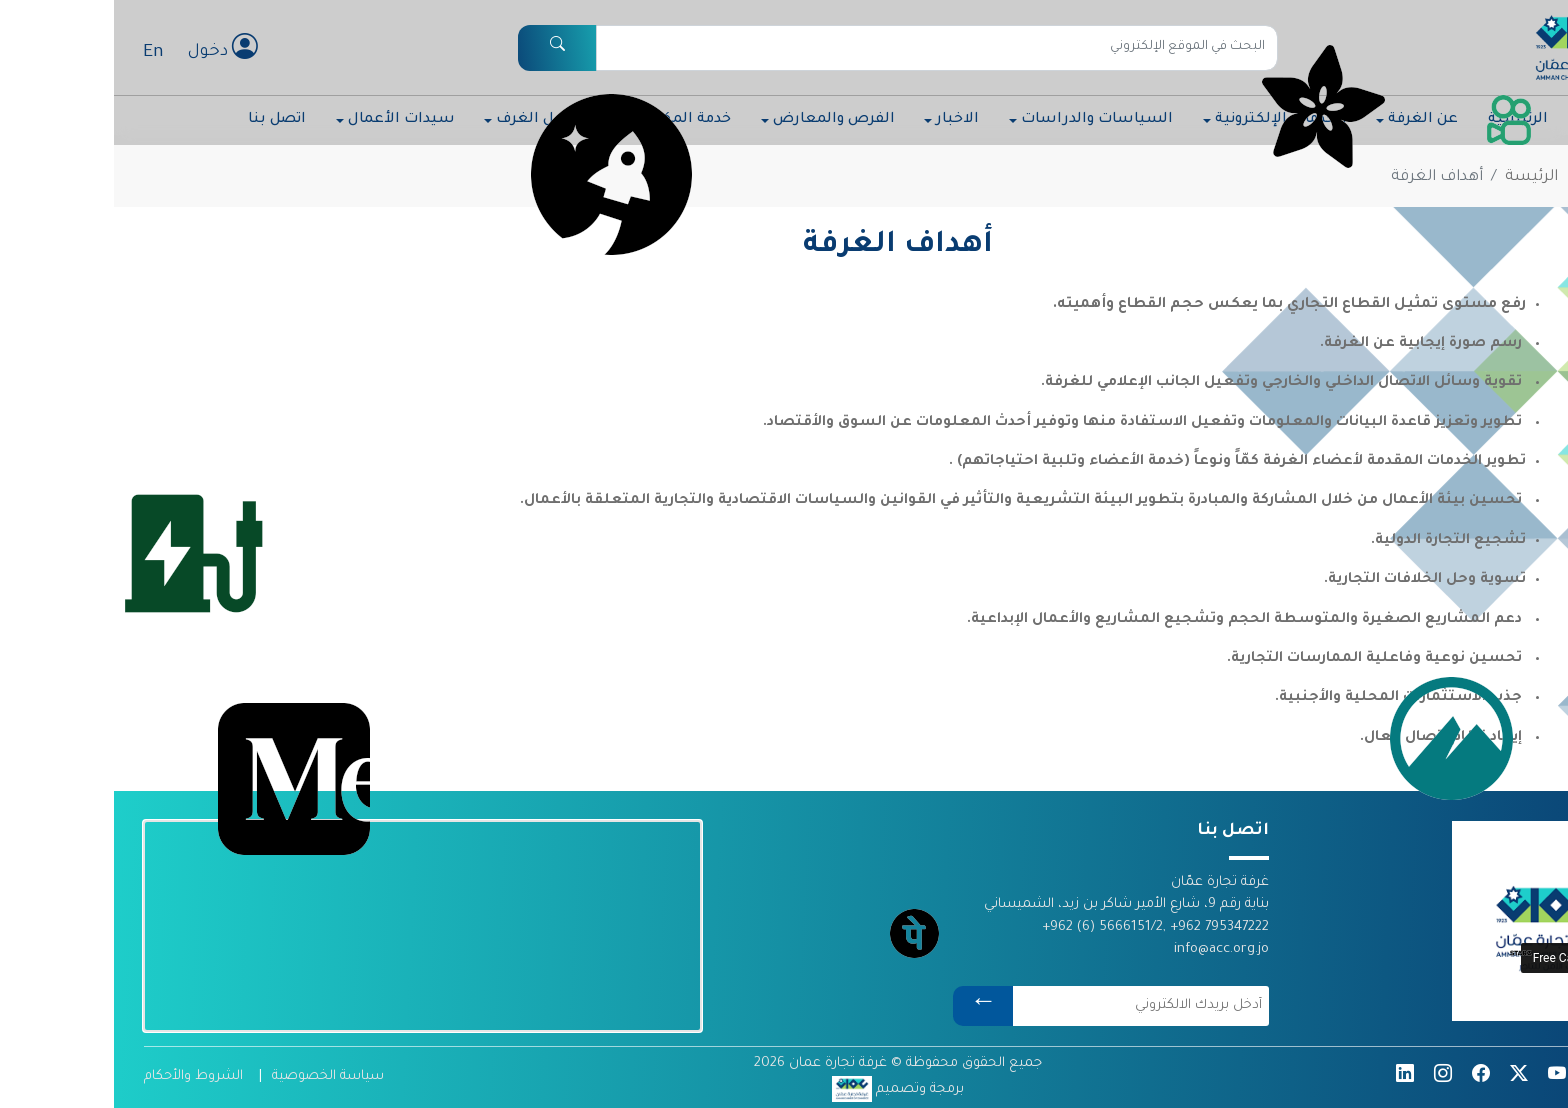 This screenshot has height=1108, width=1568. What do you see at coordinates (914, 933) in the screenshot?
I see `open PhonePe payment app` at bounding box center [914, 933].